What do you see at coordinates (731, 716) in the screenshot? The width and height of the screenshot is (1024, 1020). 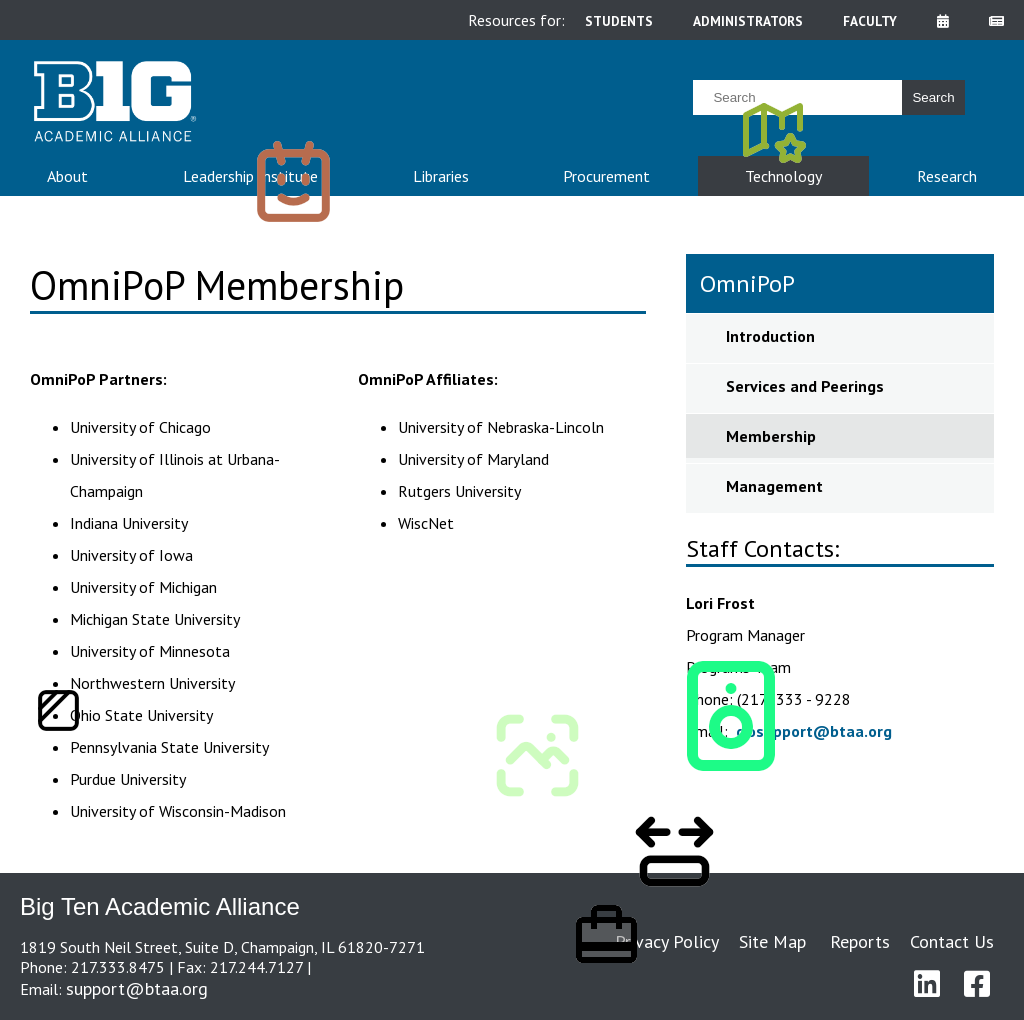 I see `adjust speaker or audio output settings` at bounding box center [731, 716].